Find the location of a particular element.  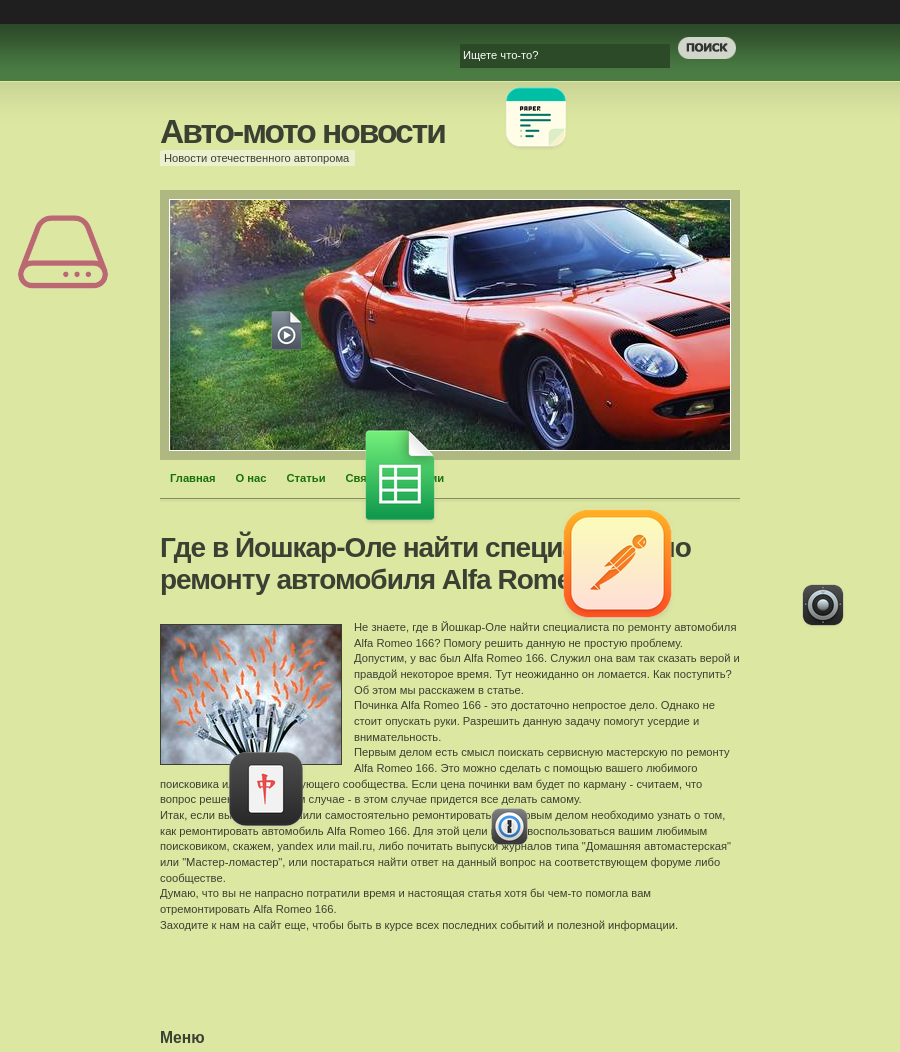

open a google sheets document is located at coordinates (400, 477).